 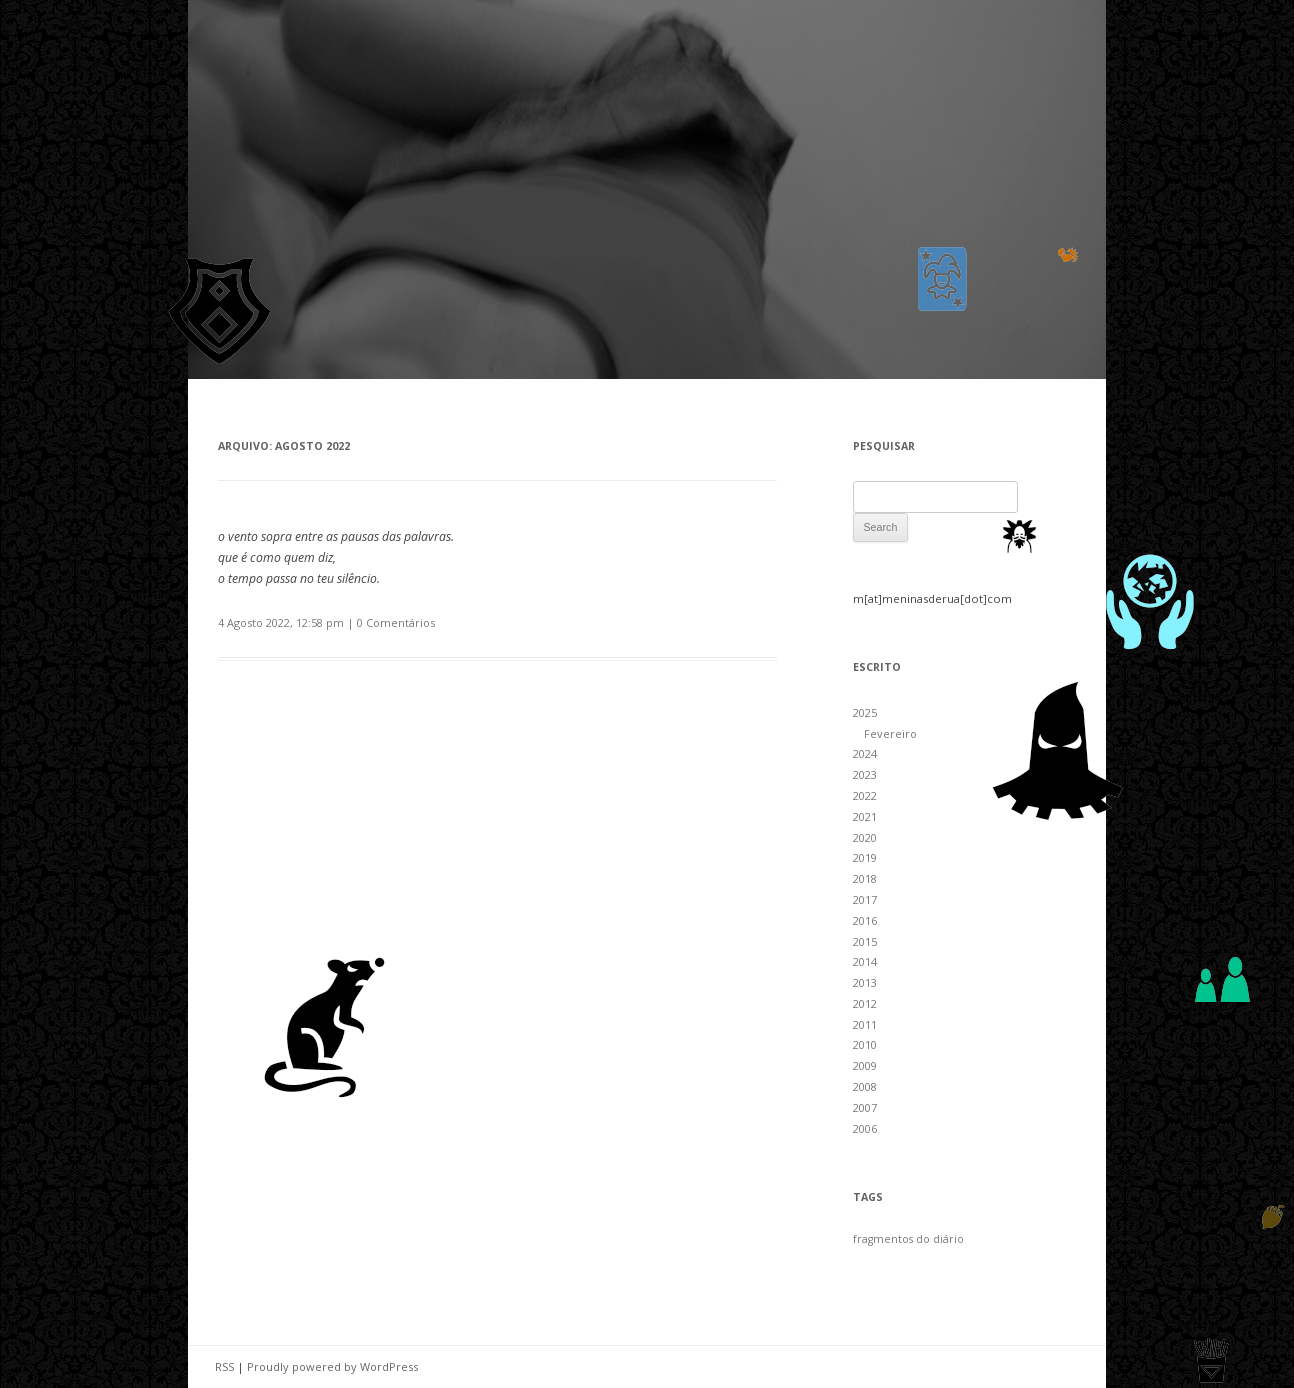 I want to click on activate dragon shield defense ability, so click(x=219, y=311).